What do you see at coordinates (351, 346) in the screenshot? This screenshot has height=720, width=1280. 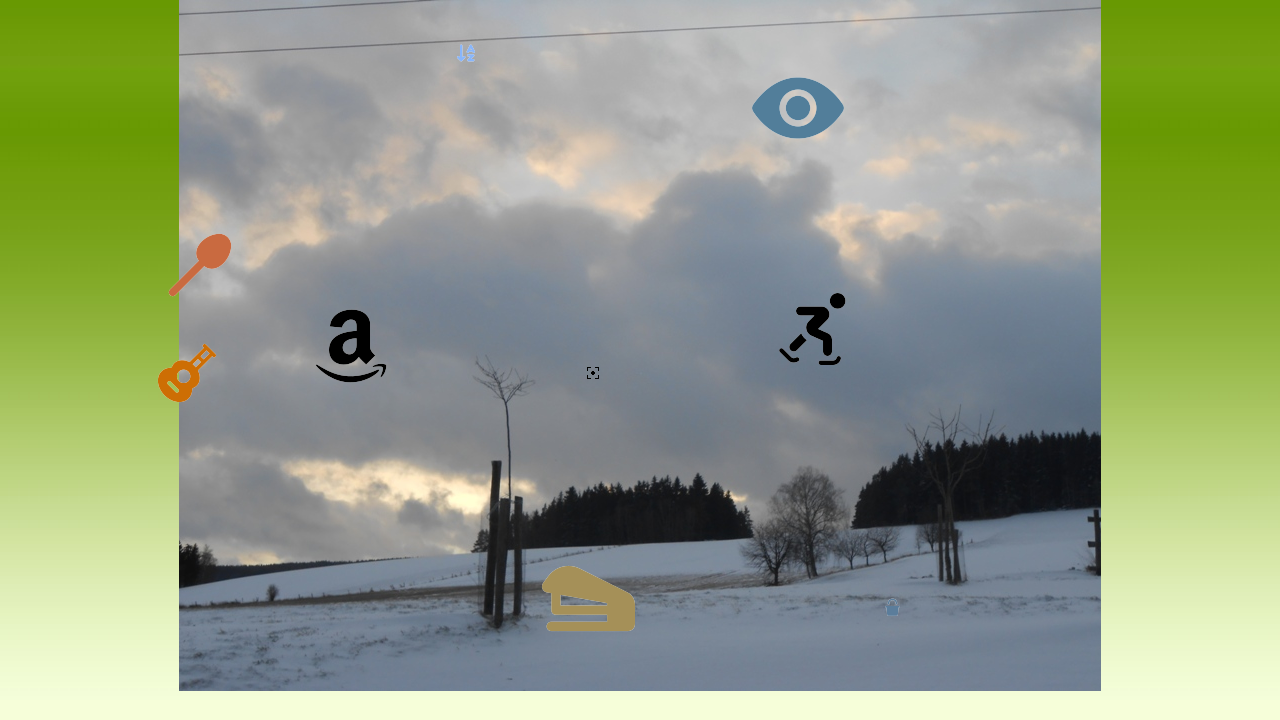 I see `open the Amazon app or website` at bounding box center [351, 346].